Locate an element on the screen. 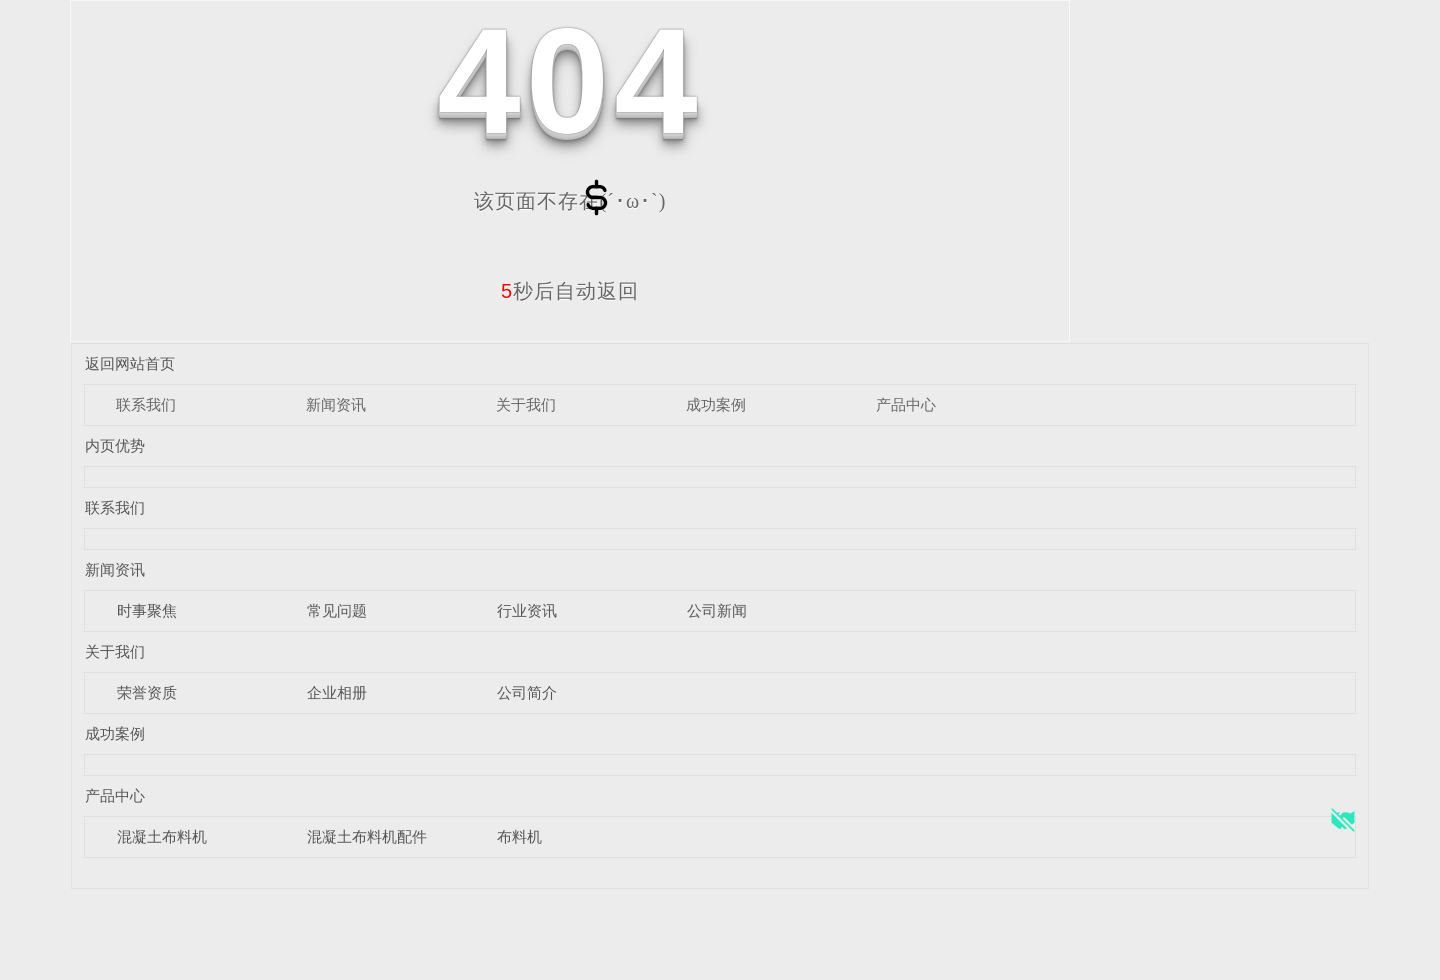 This screenshot has height=980, width=1440. view pricing or payment options is located at coordinates (596, 197).